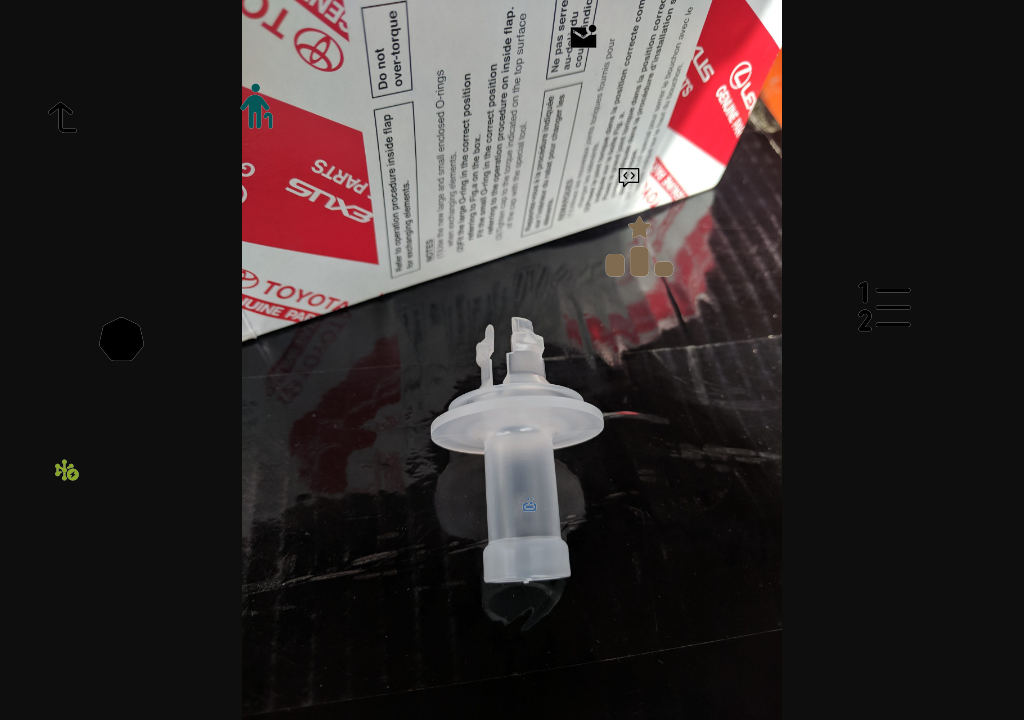 This screenshot has height=720, width=1024. What do you see at coordinates (62, 118) in the screenshot?
I see `go back and up in navigation hierarchy` at bounding box center [62, 118].